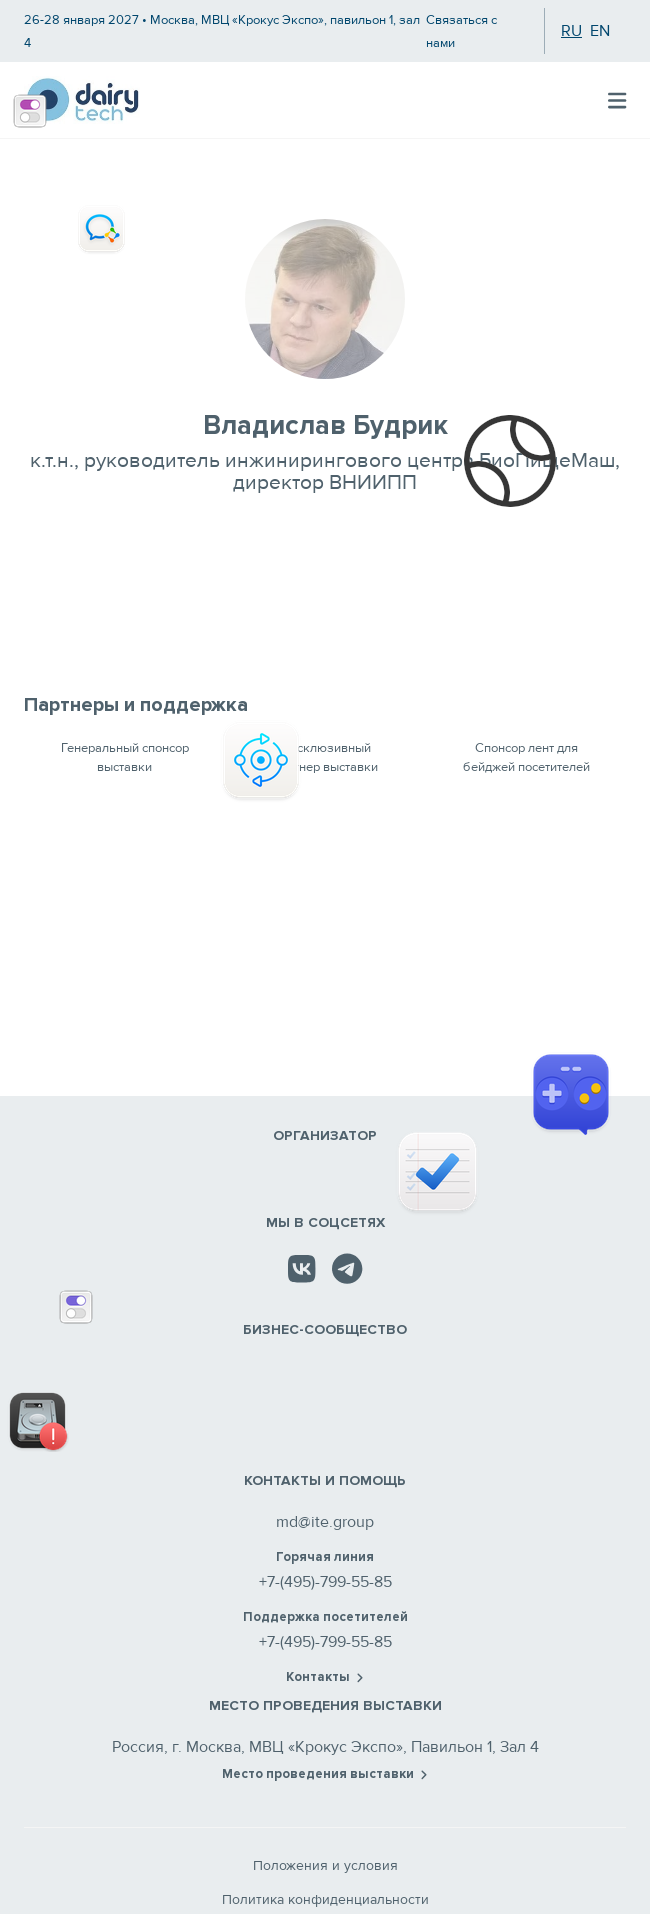 This screenshot has height=1914, width=650. I want to click on open agenda task management app, so click(437, 1171).